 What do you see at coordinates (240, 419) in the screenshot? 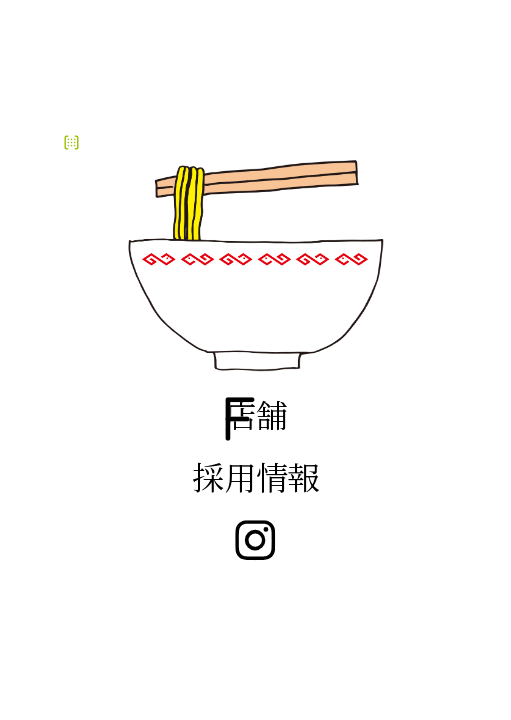
I see `facebook app or social media link` at bounding box center [240, 419].